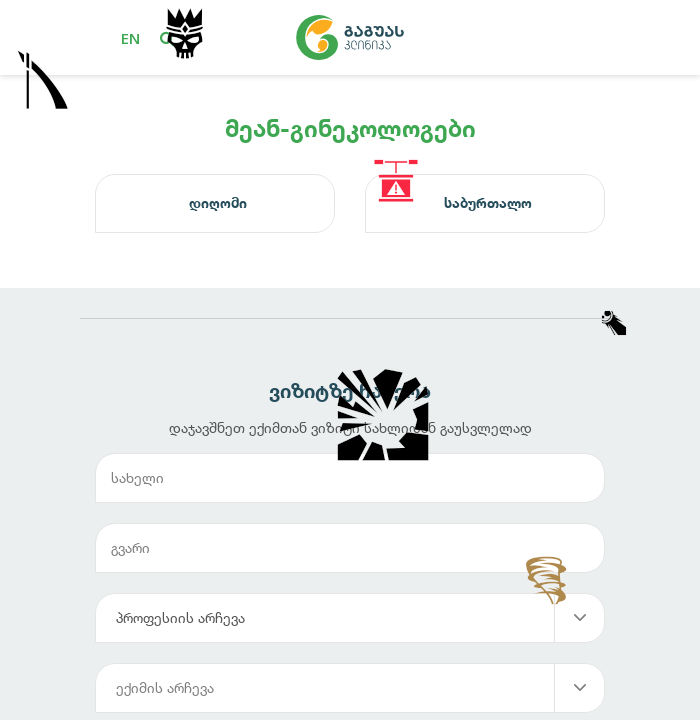 This screenshot has width=700, height=720. Describe the element at coordinates (546, 580) in the screenshot. I see `indicates severe weather alert or tornado warning` at that location.